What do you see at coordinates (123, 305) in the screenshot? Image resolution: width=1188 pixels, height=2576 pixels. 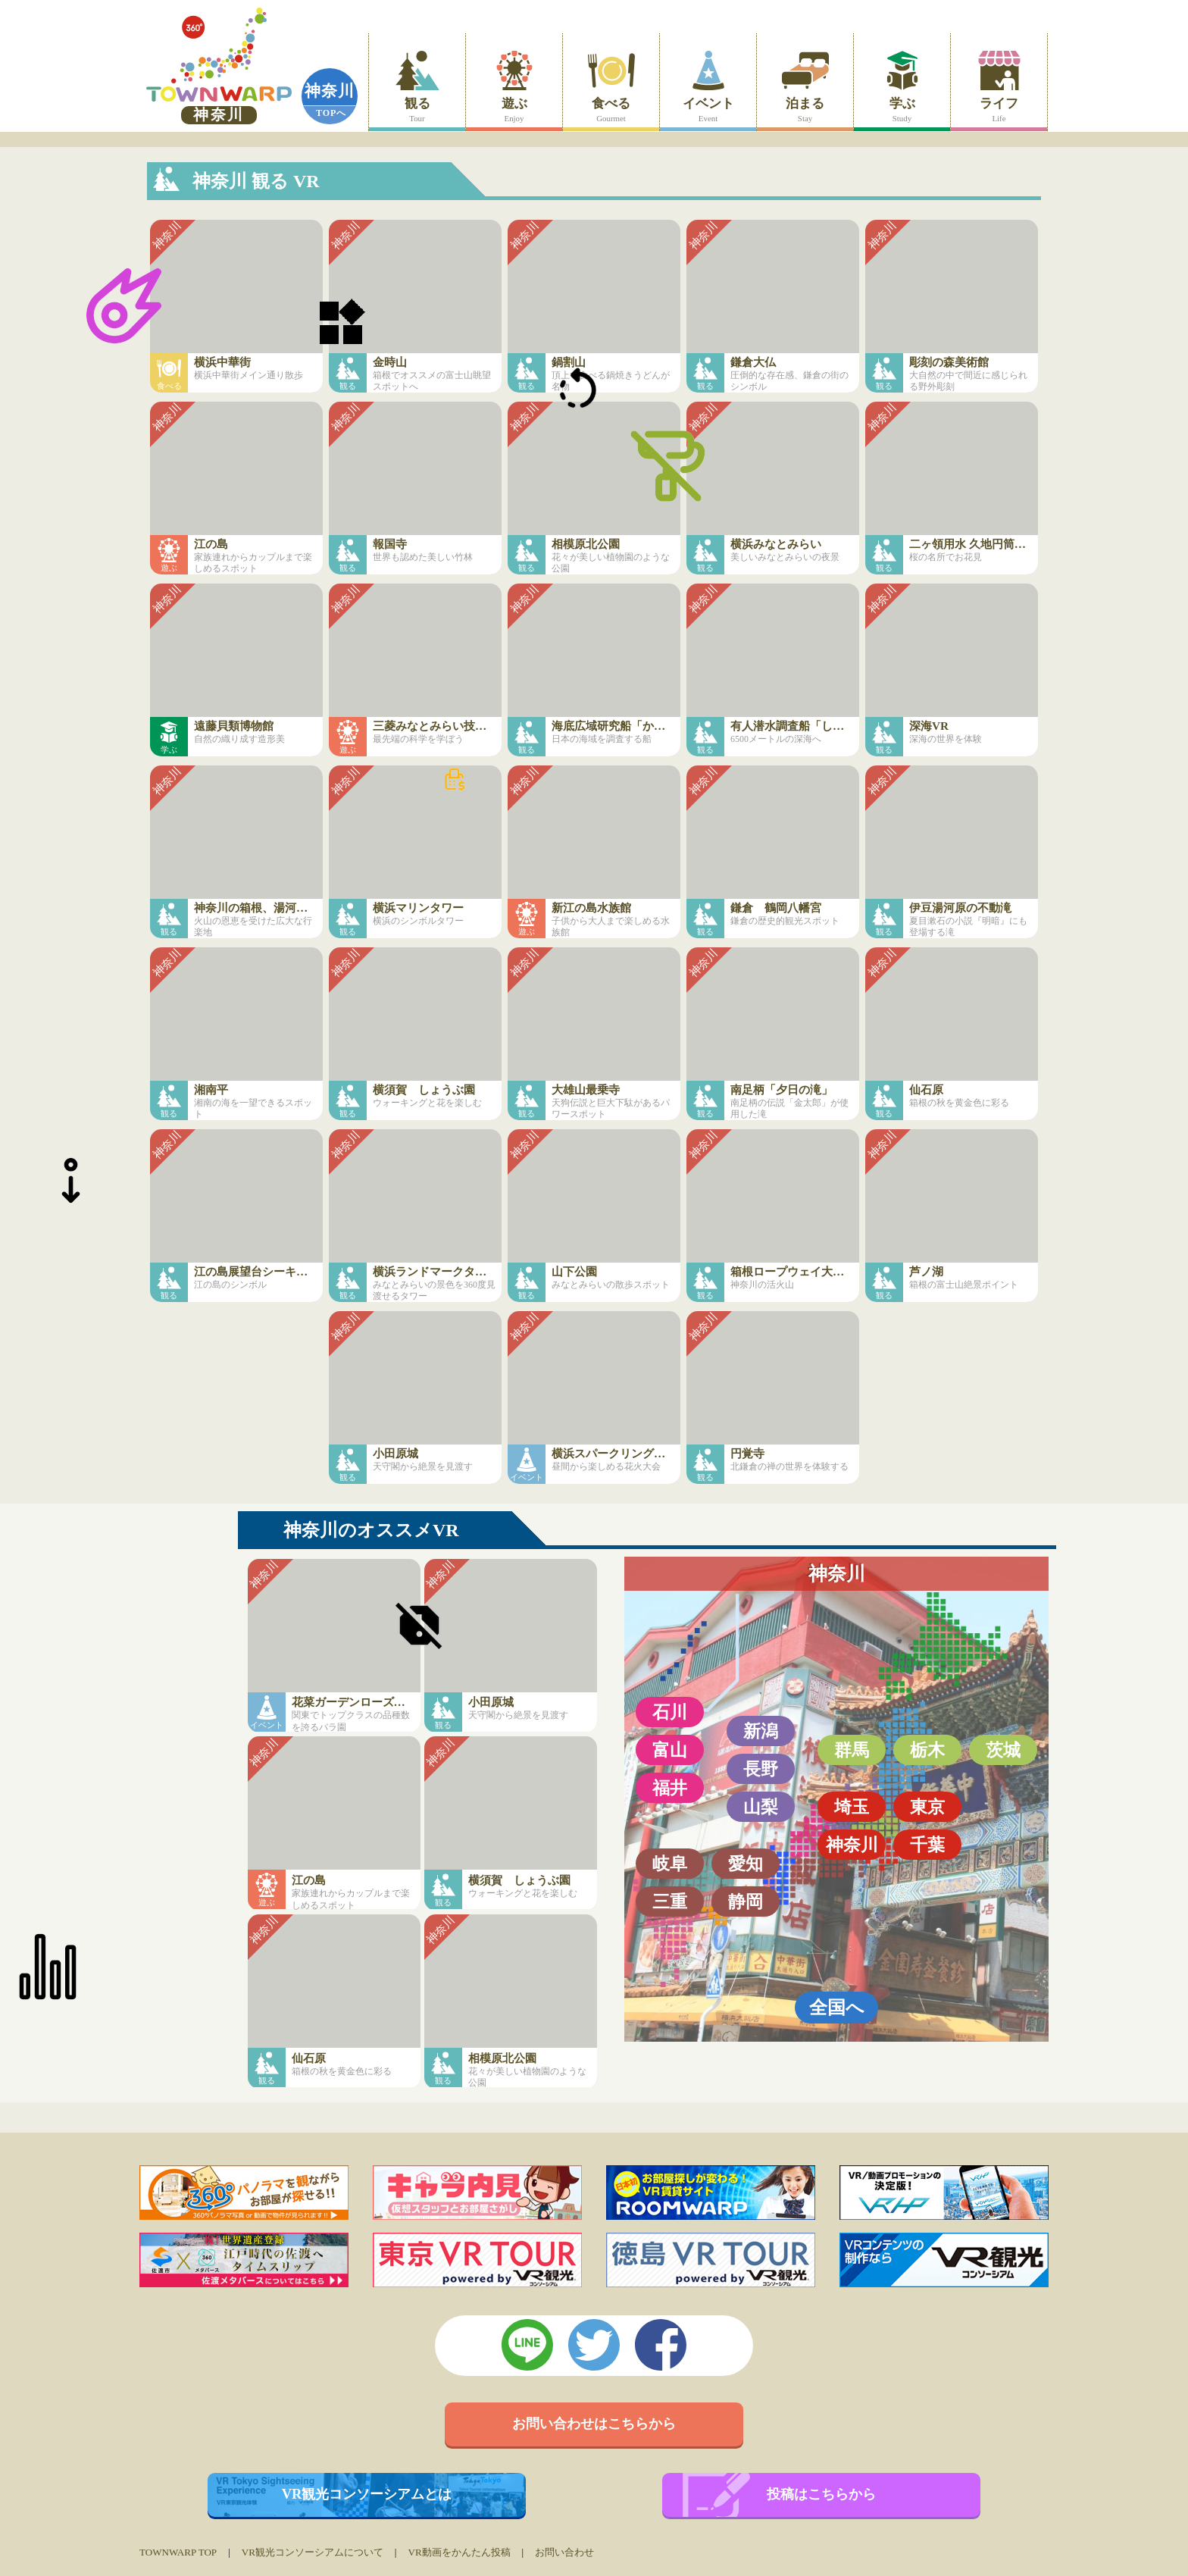 I see `indicates a trending or viral item` at bounding box center [123, 305].